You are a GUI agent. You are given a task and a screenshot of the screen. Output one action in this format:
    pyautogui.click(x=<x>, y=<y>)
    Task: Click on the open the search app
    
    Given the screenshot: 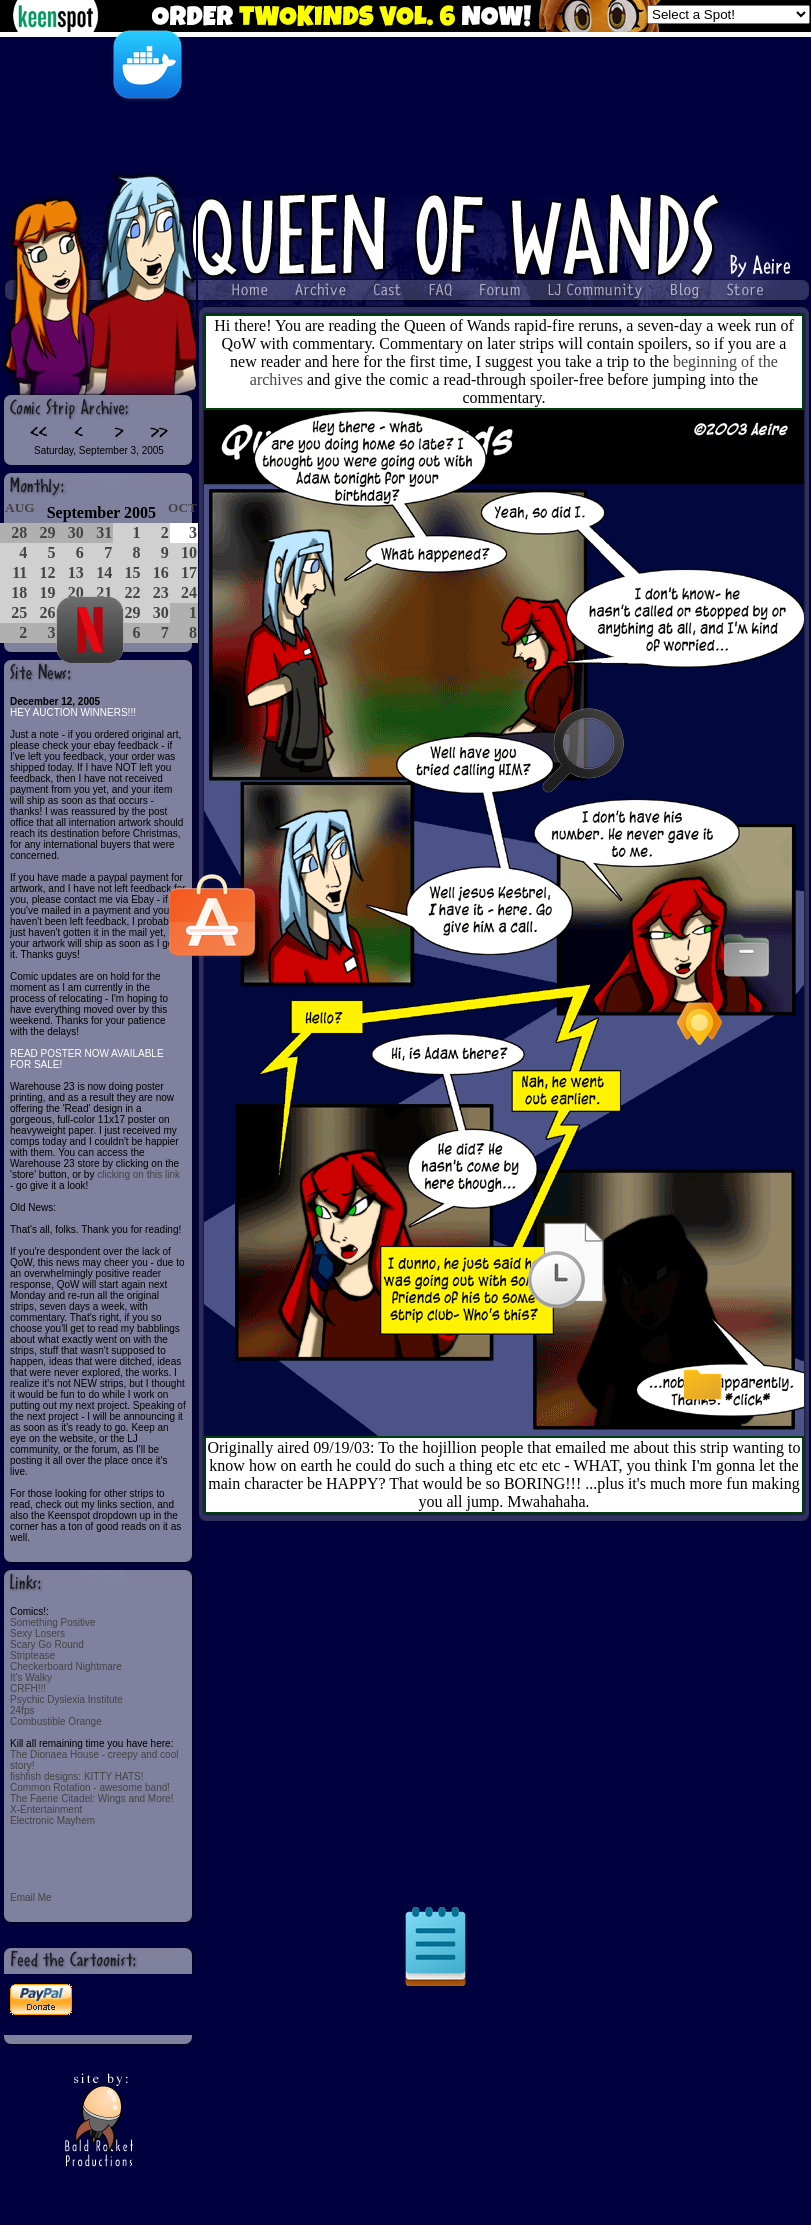 What is the action you would take?
    pyautogui.click(x=583, y=749)
    